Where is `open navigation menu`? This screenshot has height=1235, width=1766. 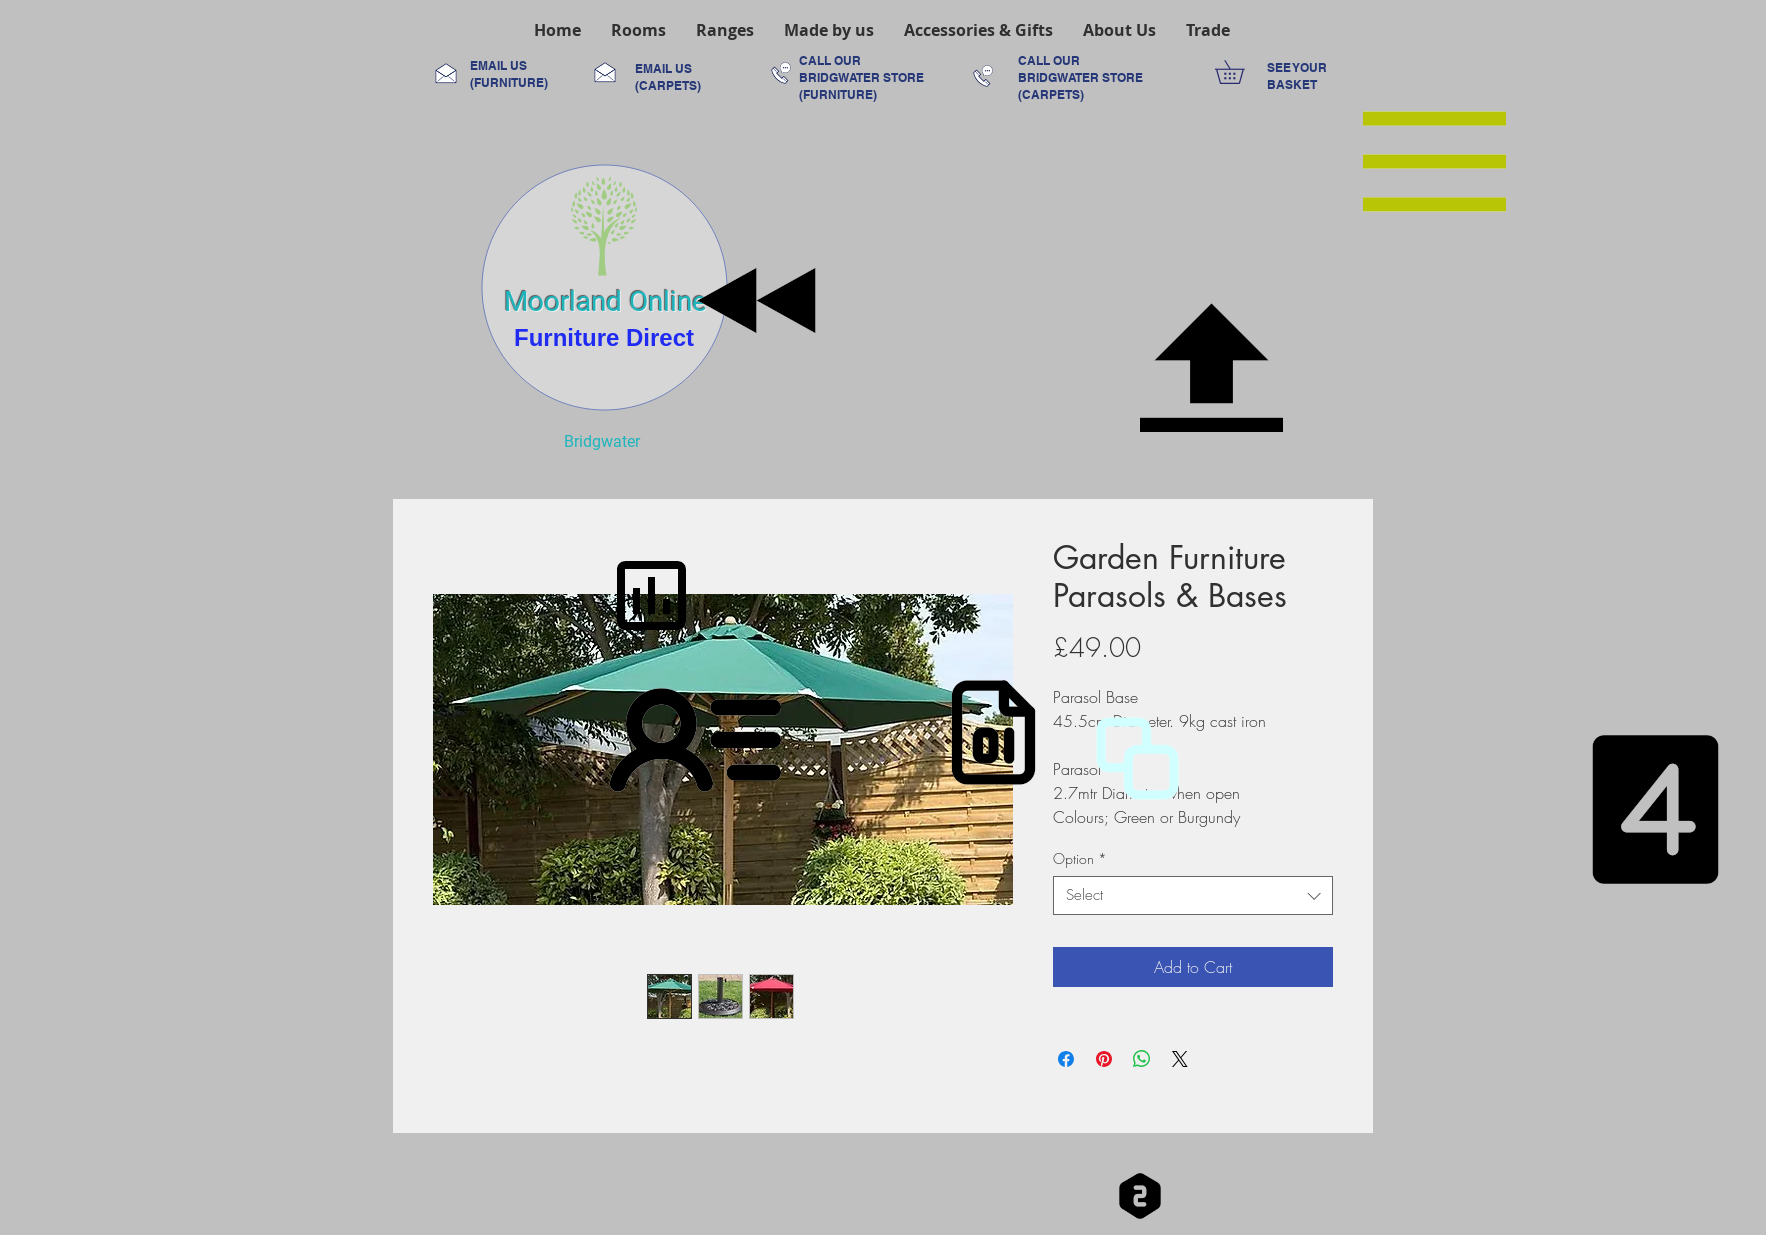
open navigation menu is located at coordinates (1434, 161).